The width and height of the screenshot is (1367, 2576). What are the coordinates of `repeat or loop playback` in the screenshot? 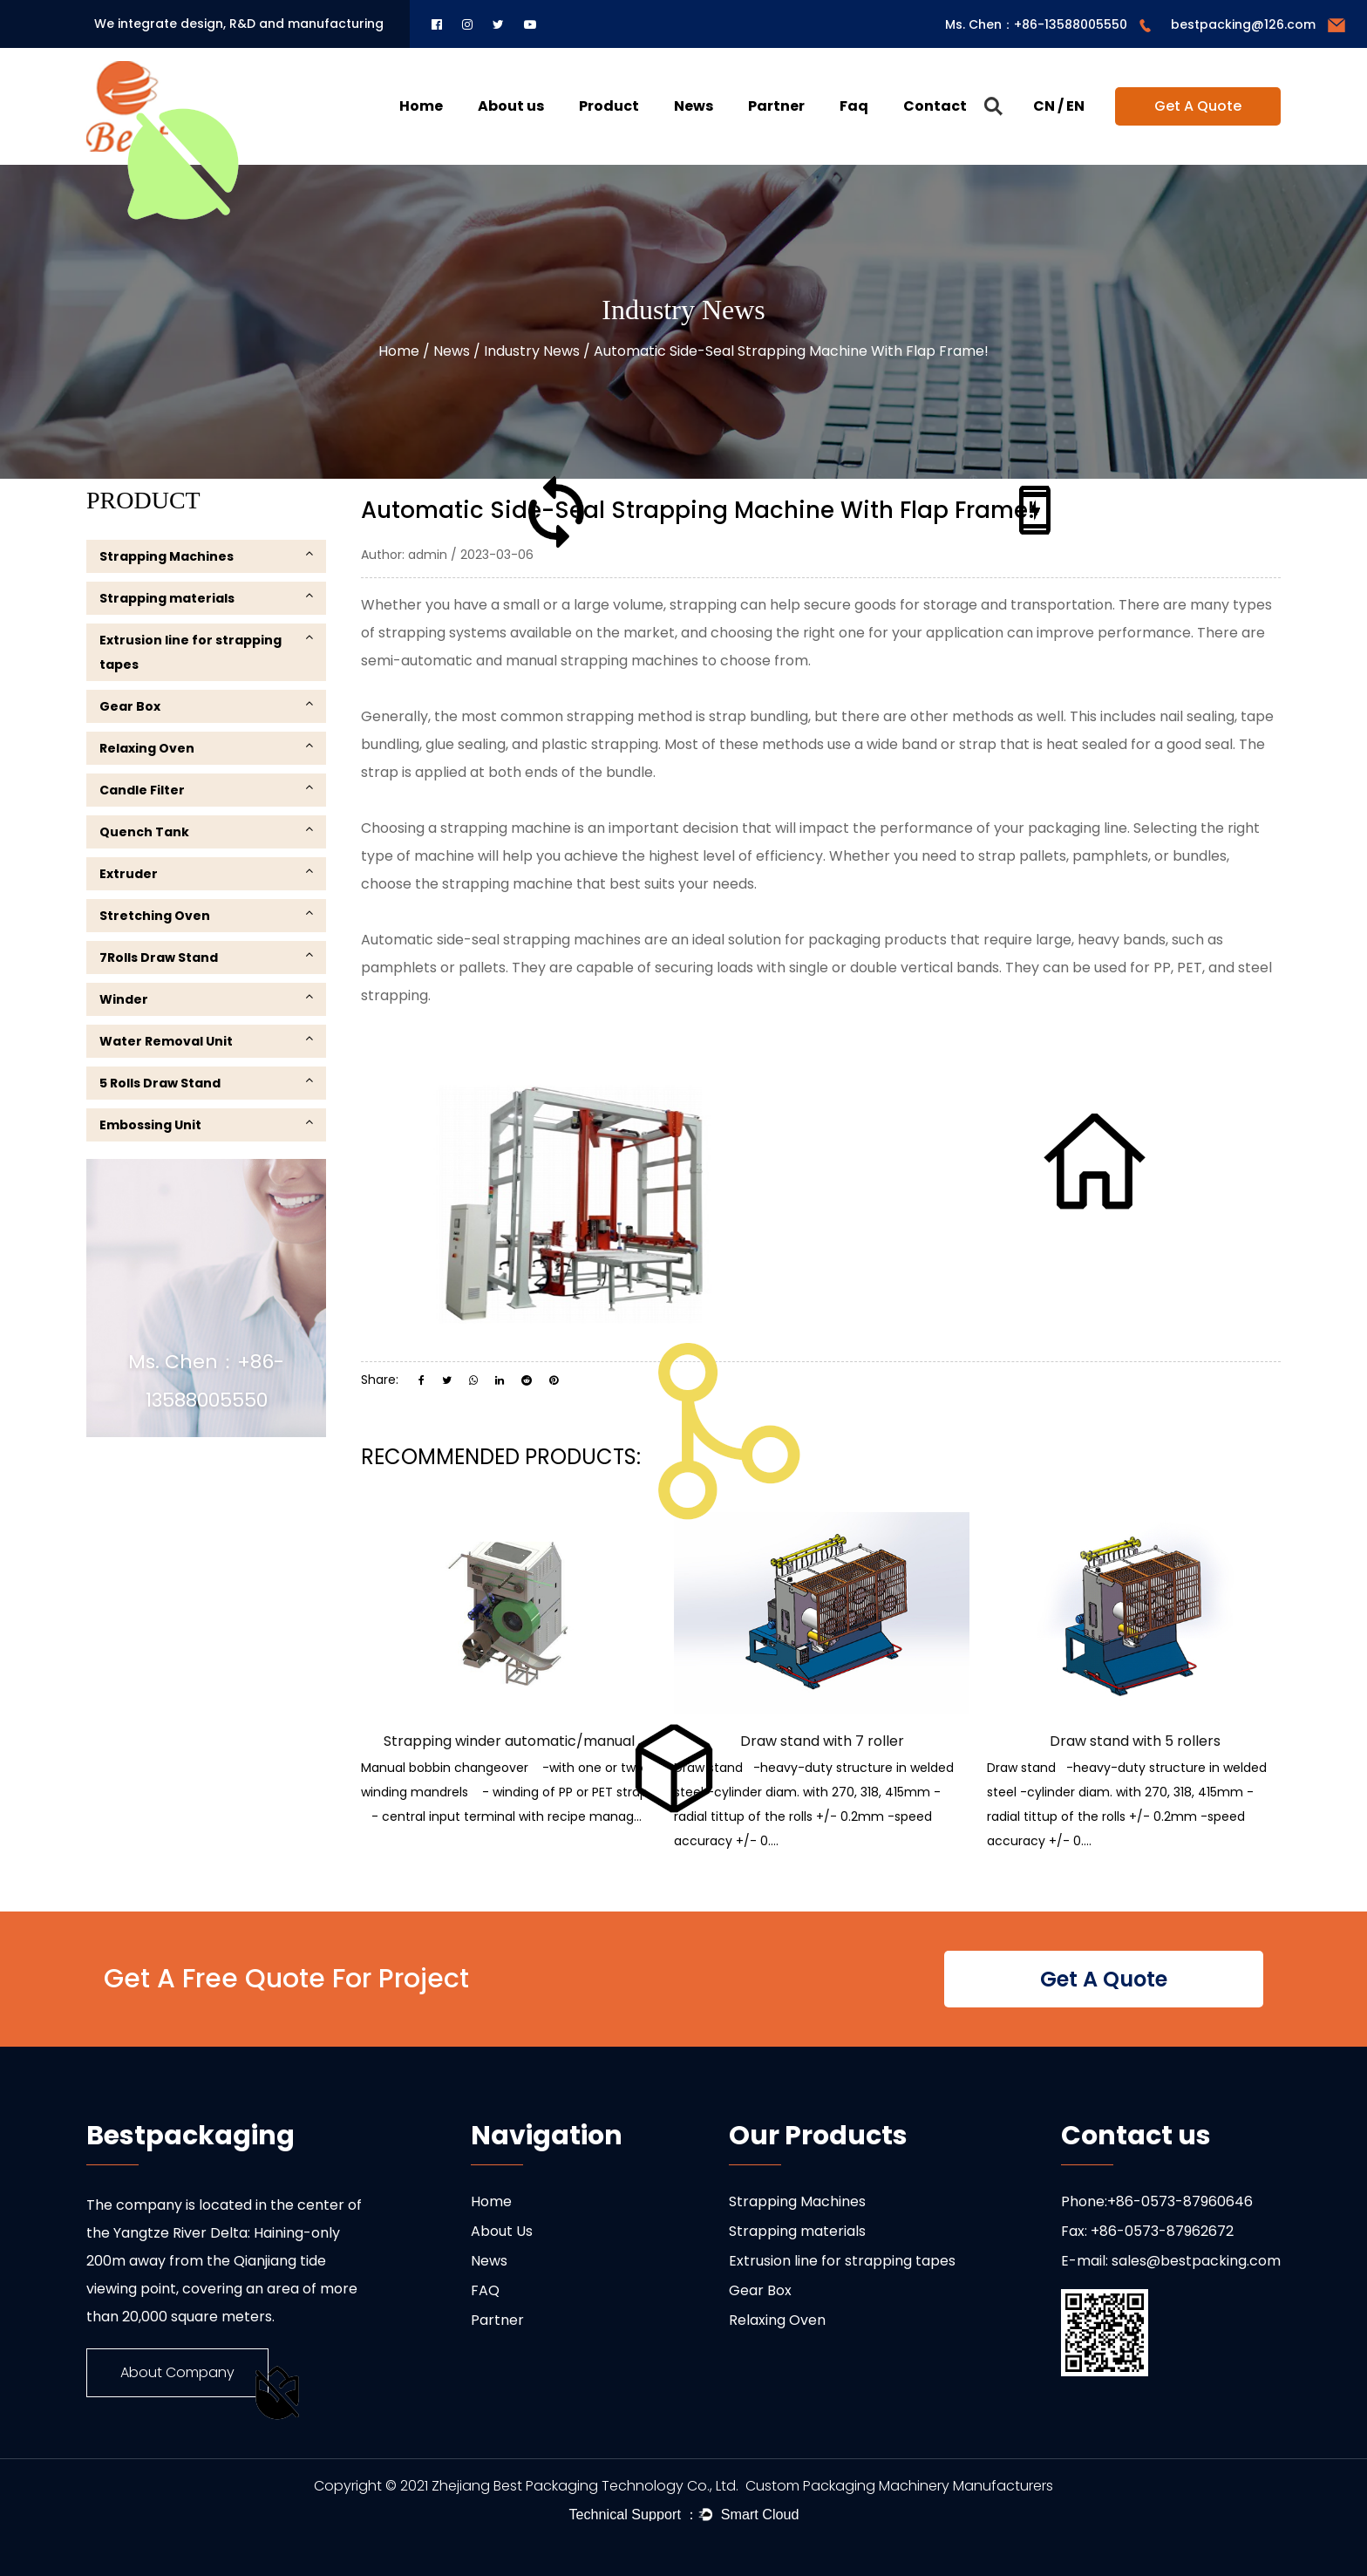 It's located at (556, 512).